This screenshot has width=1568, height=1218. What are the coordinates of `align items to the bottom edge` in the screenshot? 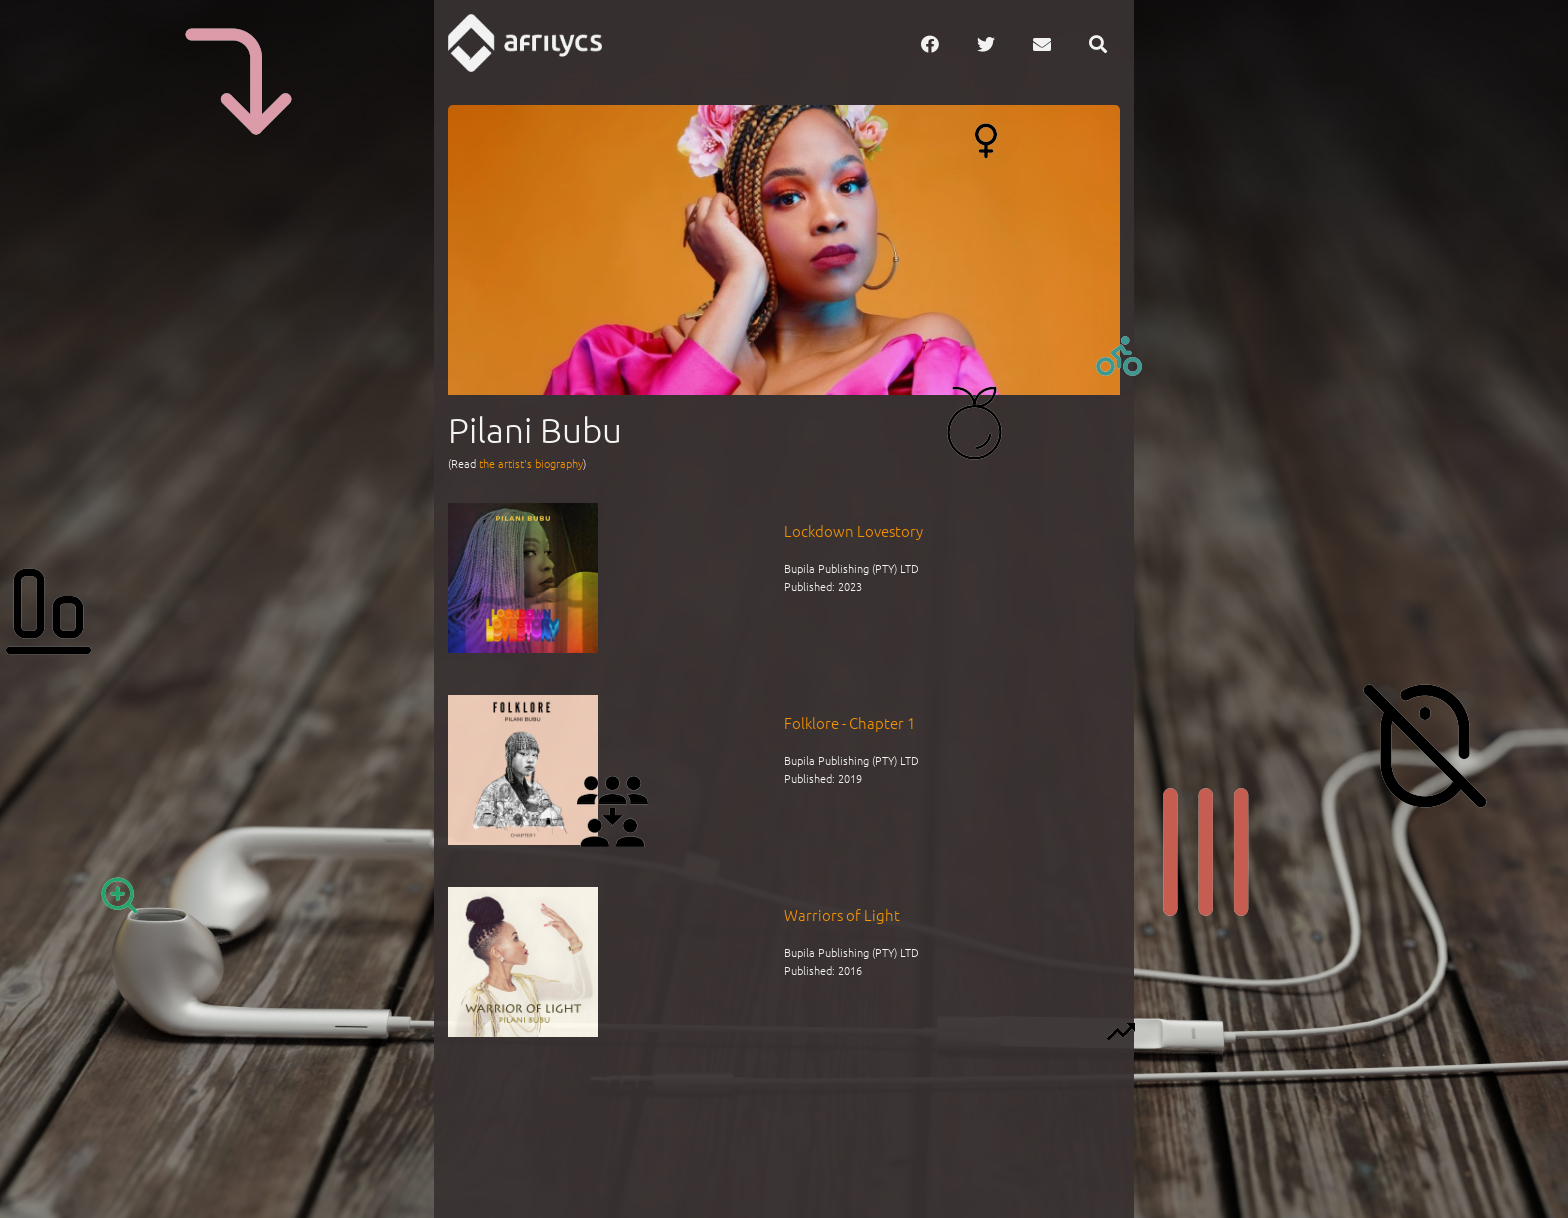 It's located at (48, 611).